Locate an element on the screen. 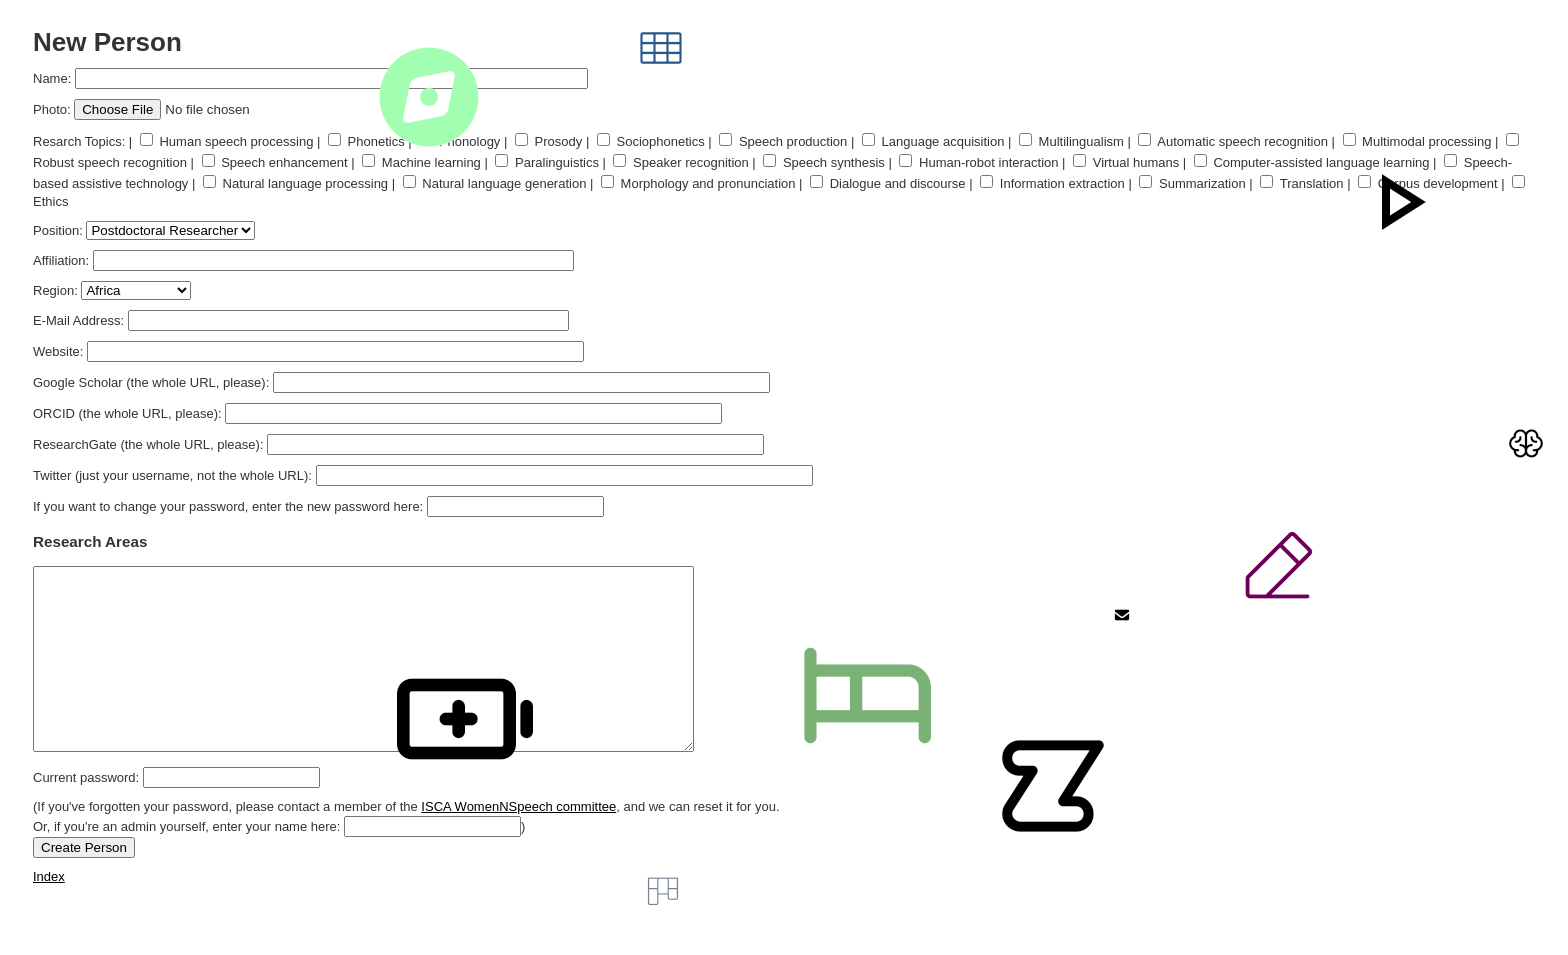  play media content is located at coordinates (1398, 202).